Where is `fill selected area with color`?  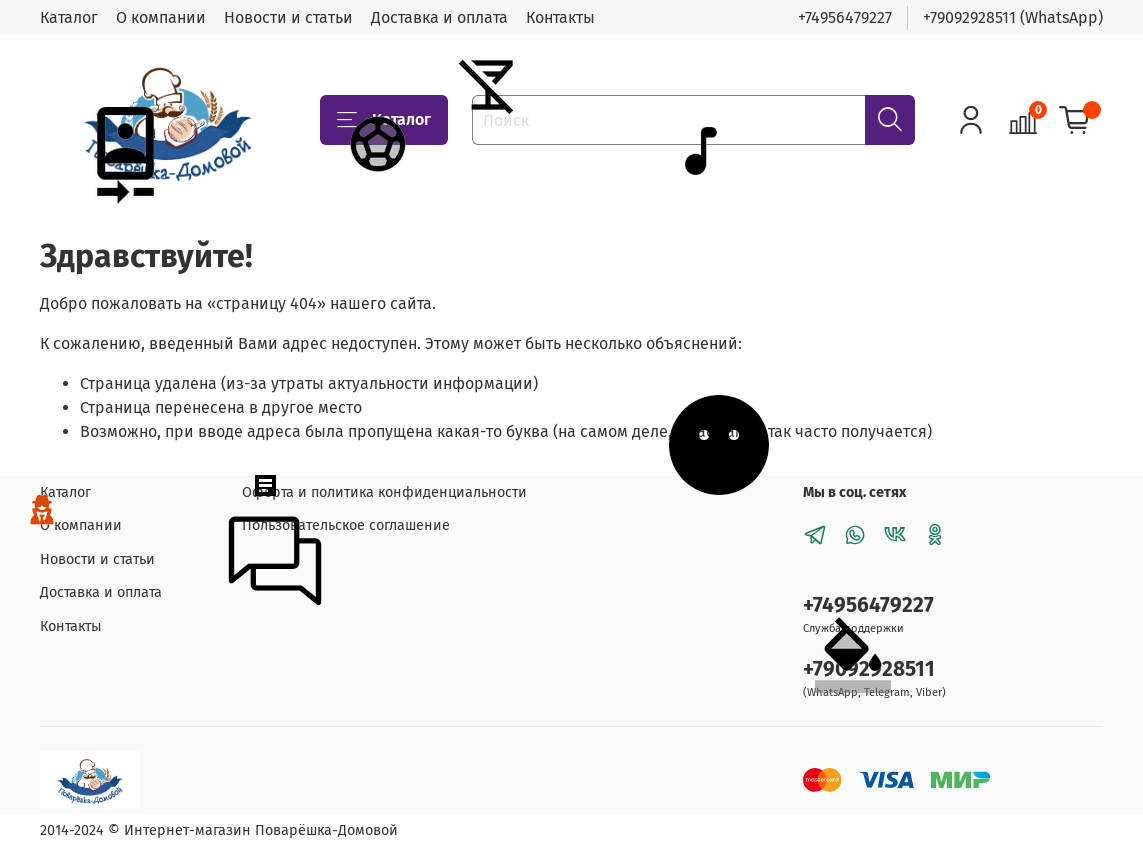 fill selected area with color is located at coordinates (853, 655).